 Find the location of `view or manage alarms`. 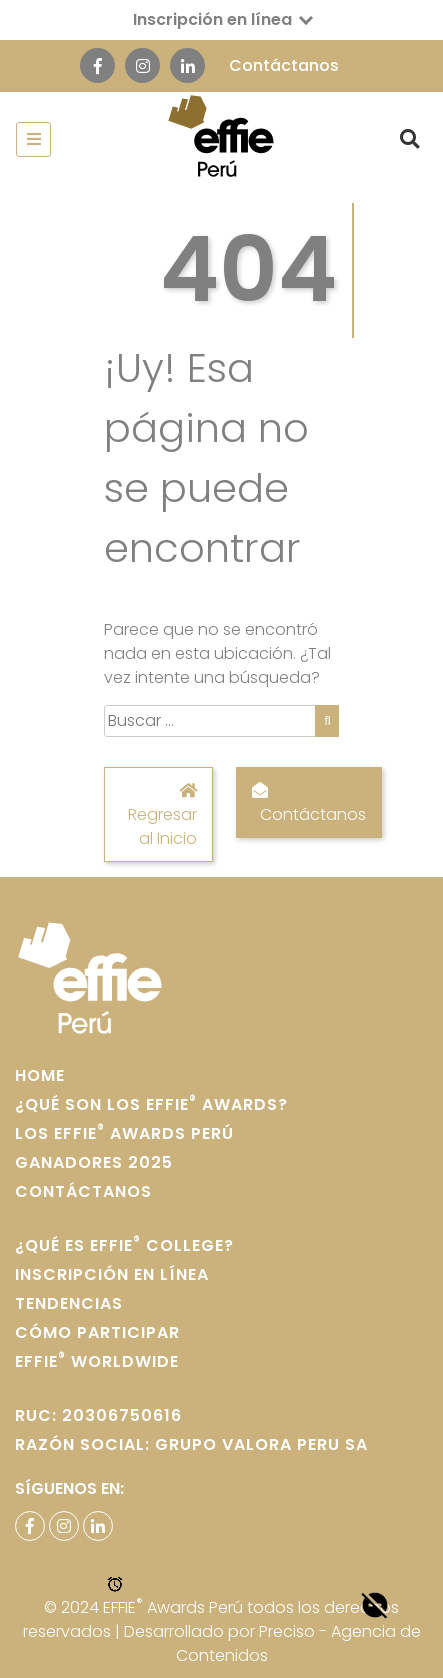

view or manage alarms is located at coordinates (115, 1584).